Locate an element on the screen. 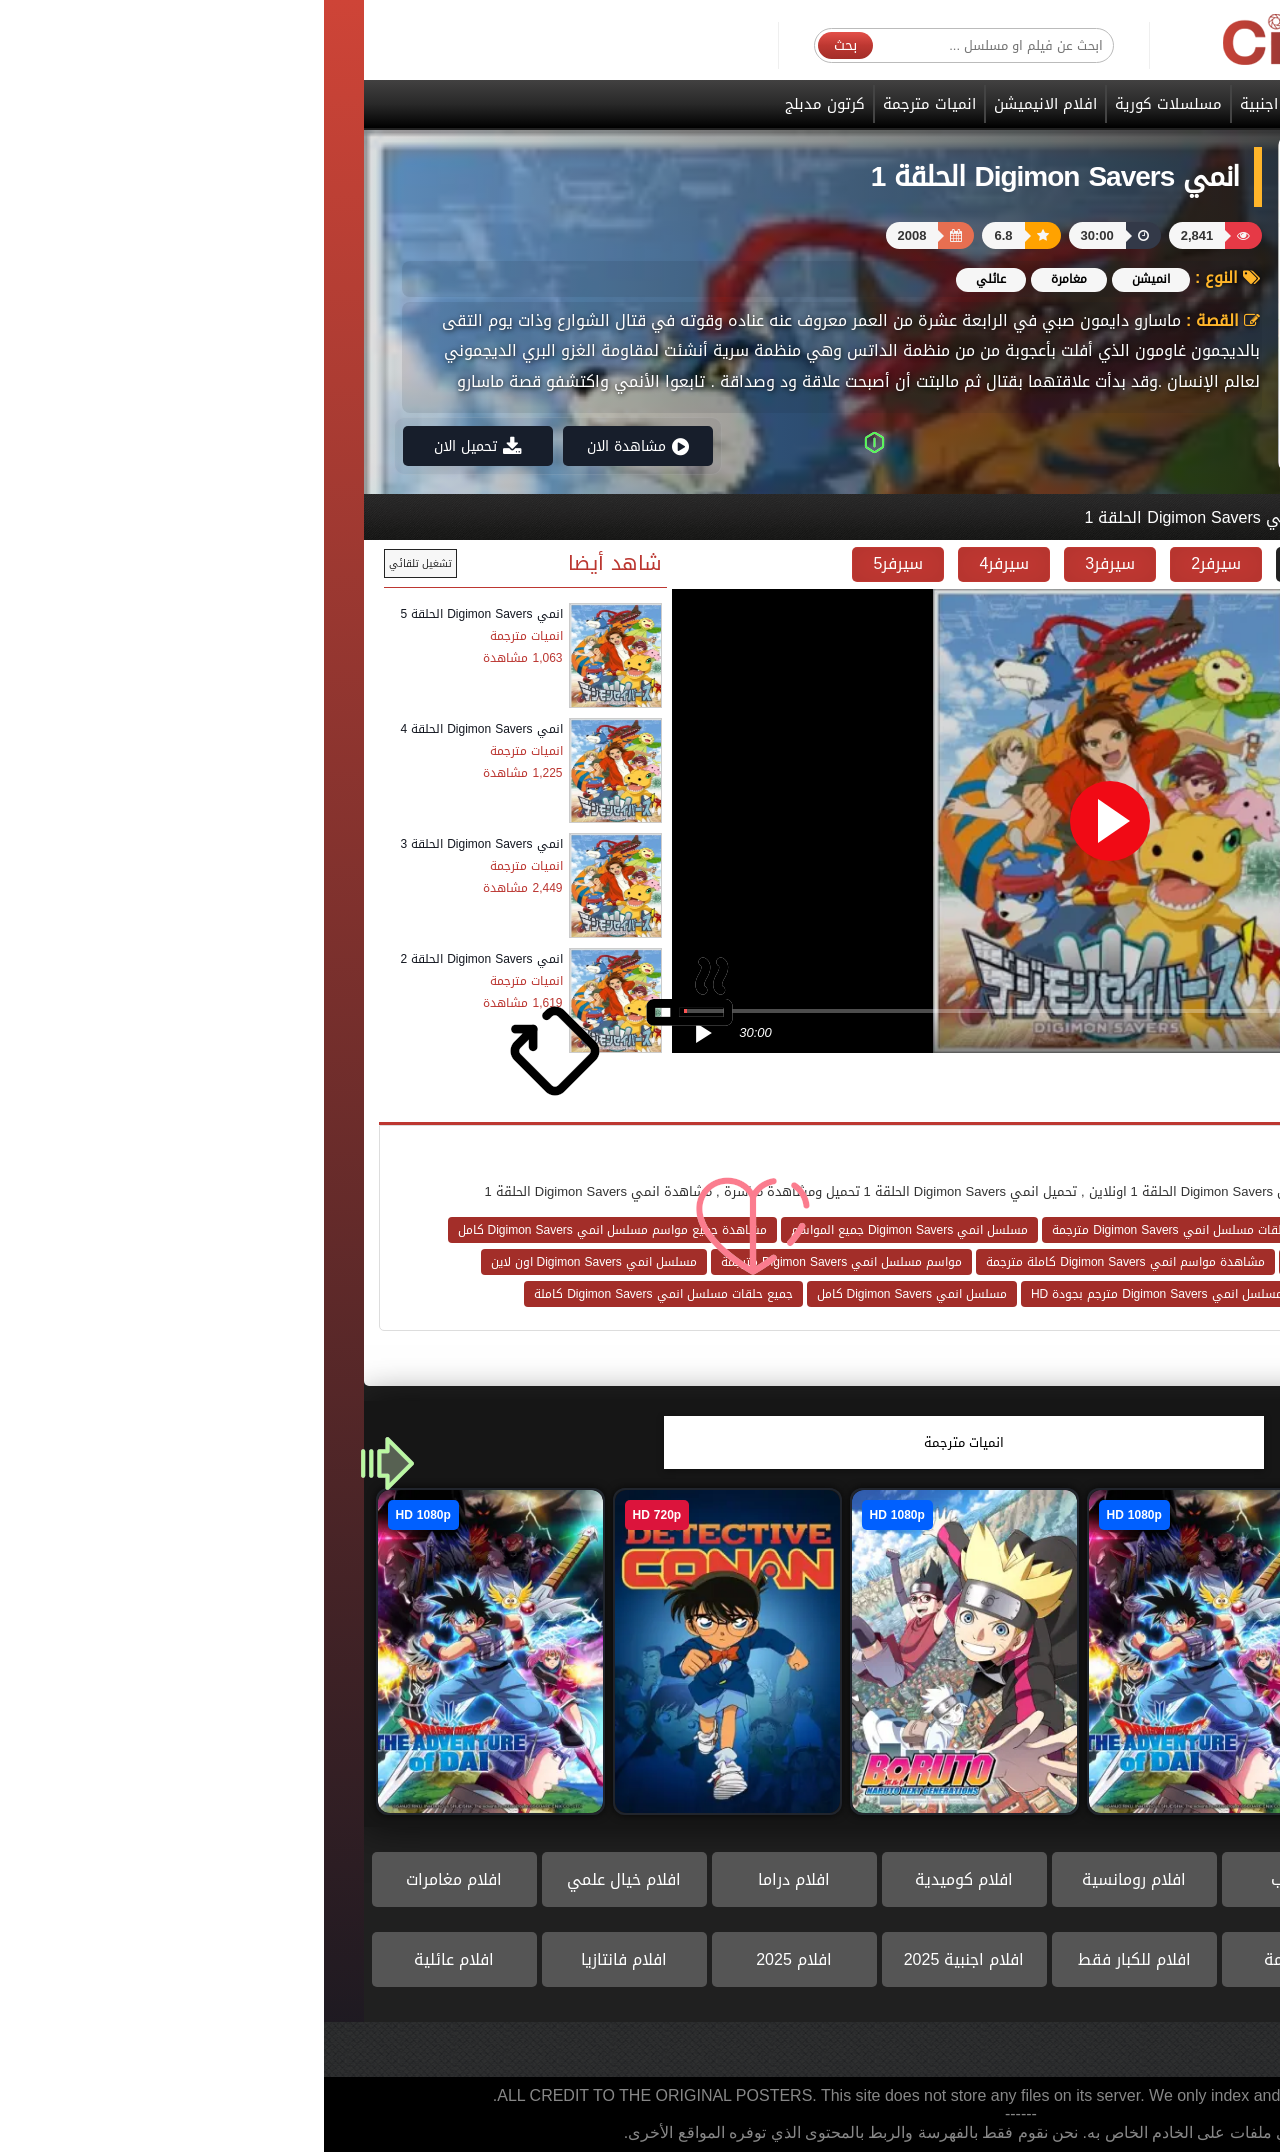 Image resolution: width=1280 pixels, height=2152 pixels. access information or details is located at coordinates (874, 442).